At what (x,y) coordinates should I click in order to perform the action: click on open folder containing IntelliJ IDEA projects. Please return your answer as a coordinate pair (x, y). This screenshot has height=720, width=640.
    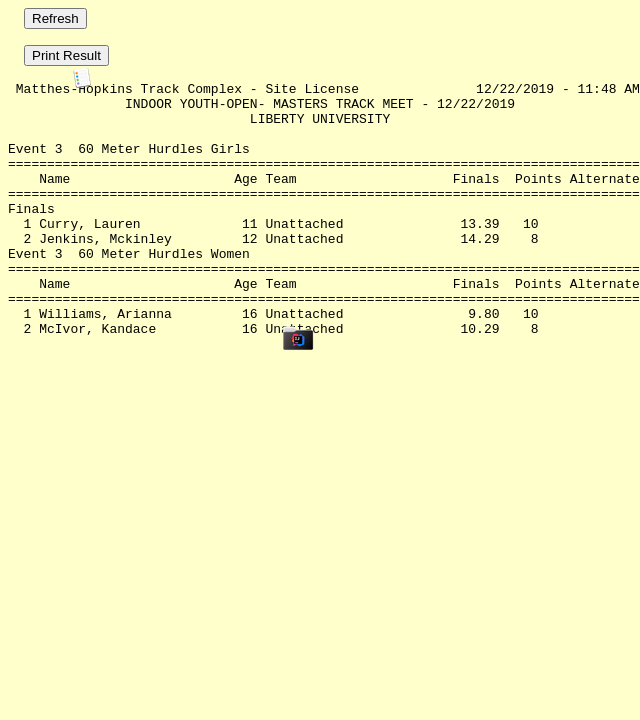
    Looking at the image, I should click on (298, 339).